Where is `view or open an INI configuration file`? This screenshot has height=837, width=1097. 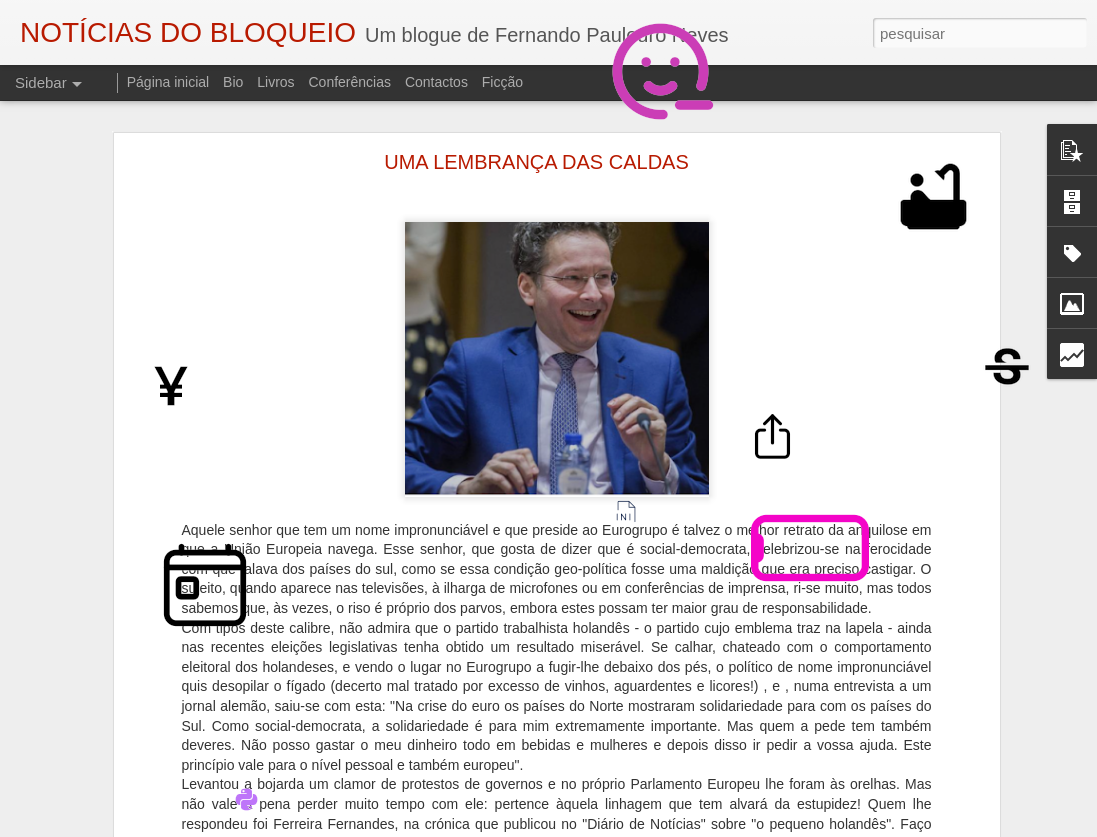
view or open an INI configuration file is located at coordinates (626, 511).